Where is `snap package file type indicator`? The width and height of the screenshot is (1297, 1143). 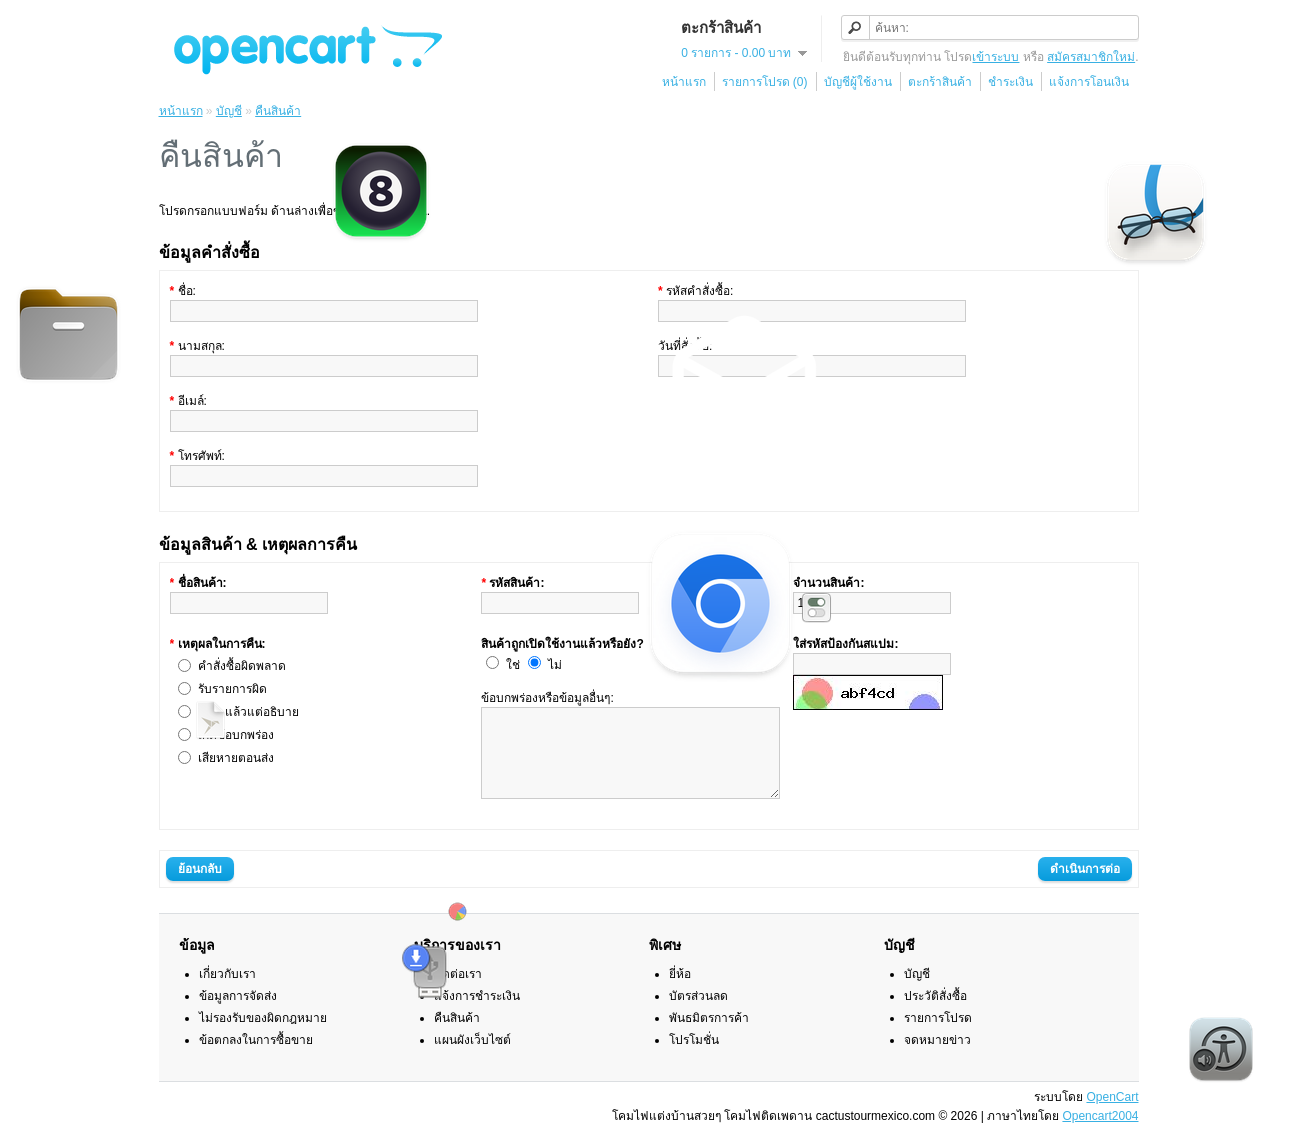
snap package file type indicator is located at coordinates (210, 720).